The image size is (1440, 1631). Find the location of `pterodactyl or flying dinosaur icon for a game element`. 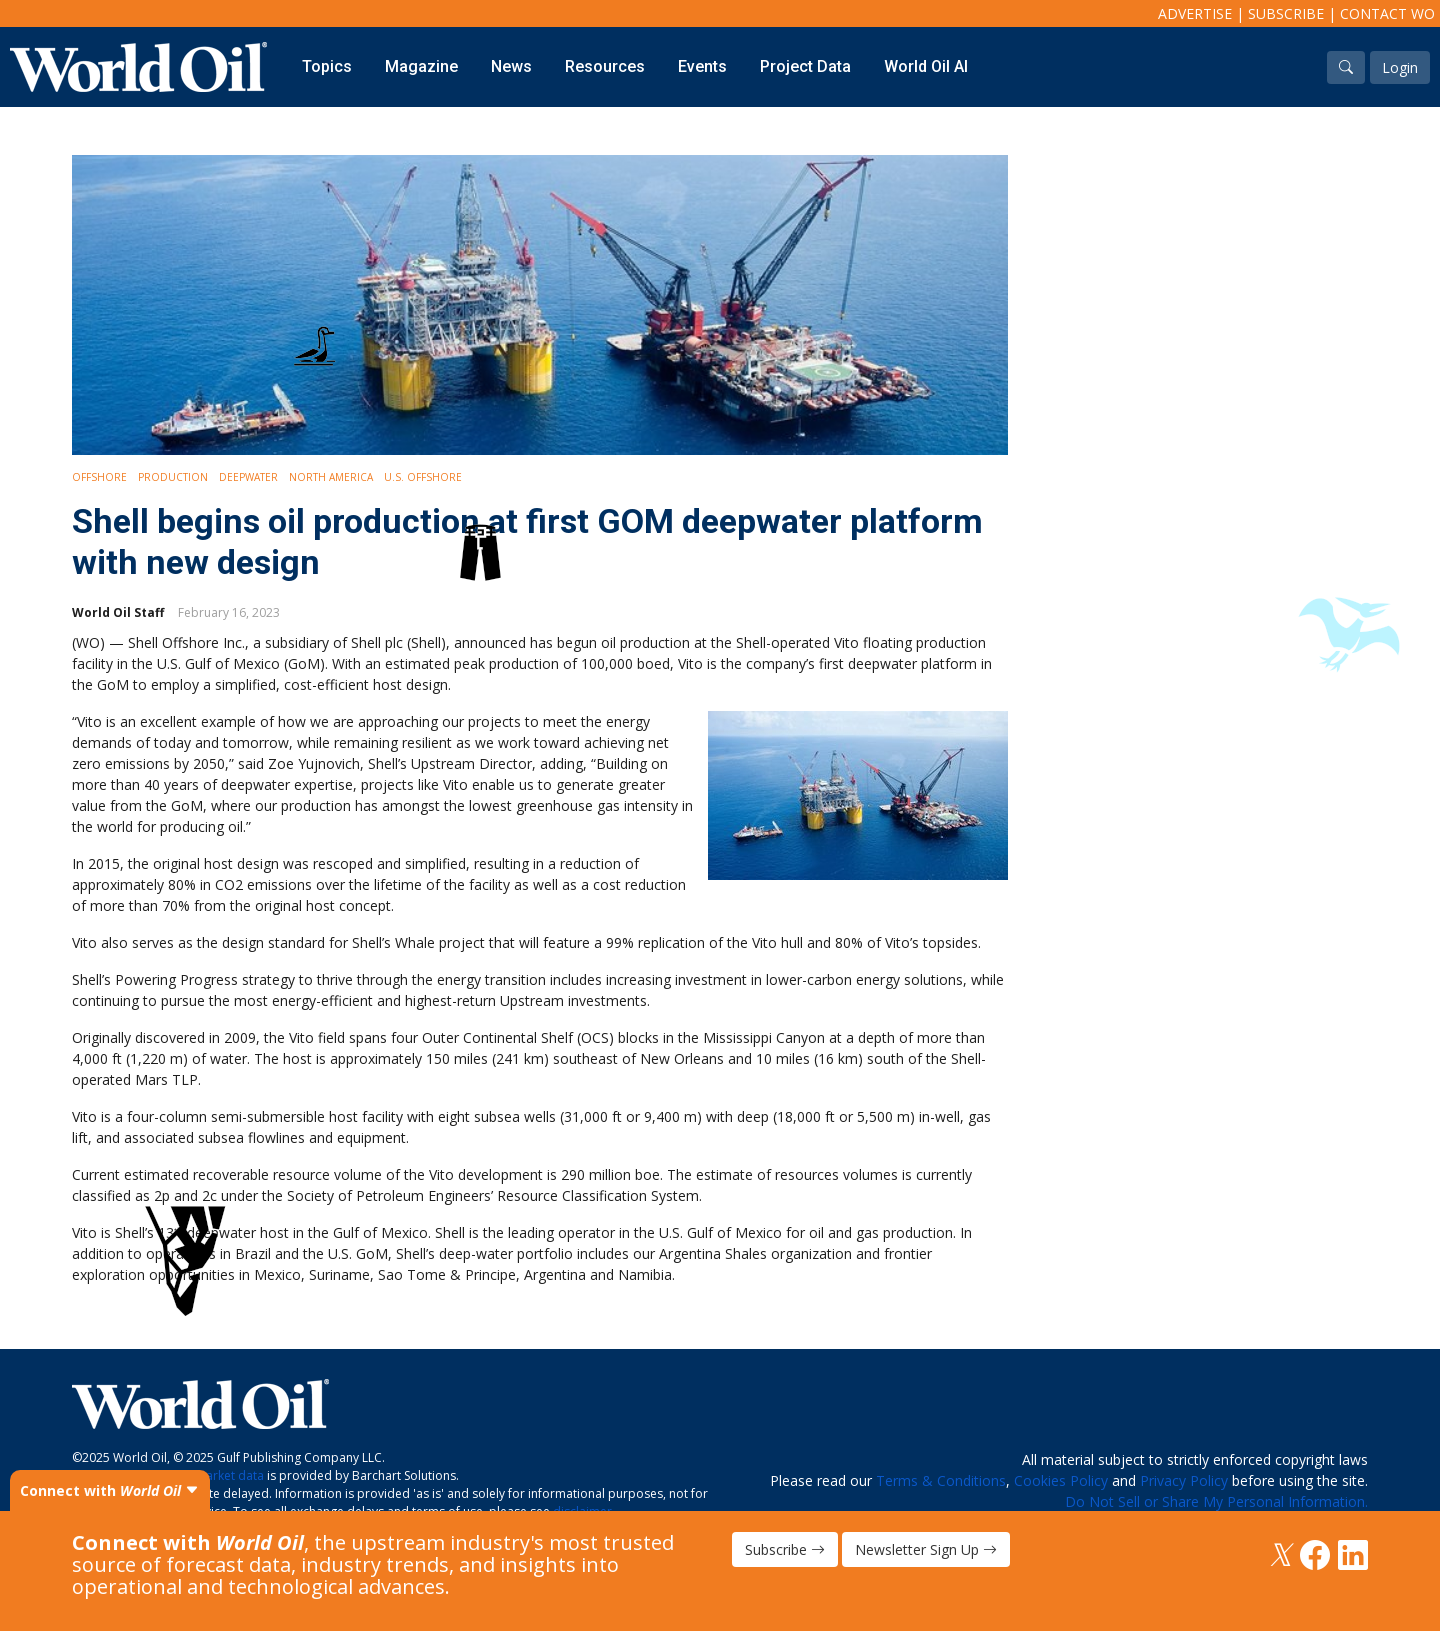

pterodactyl or flying dinosaur icon for a game element is located at coordinates (1349, 635).